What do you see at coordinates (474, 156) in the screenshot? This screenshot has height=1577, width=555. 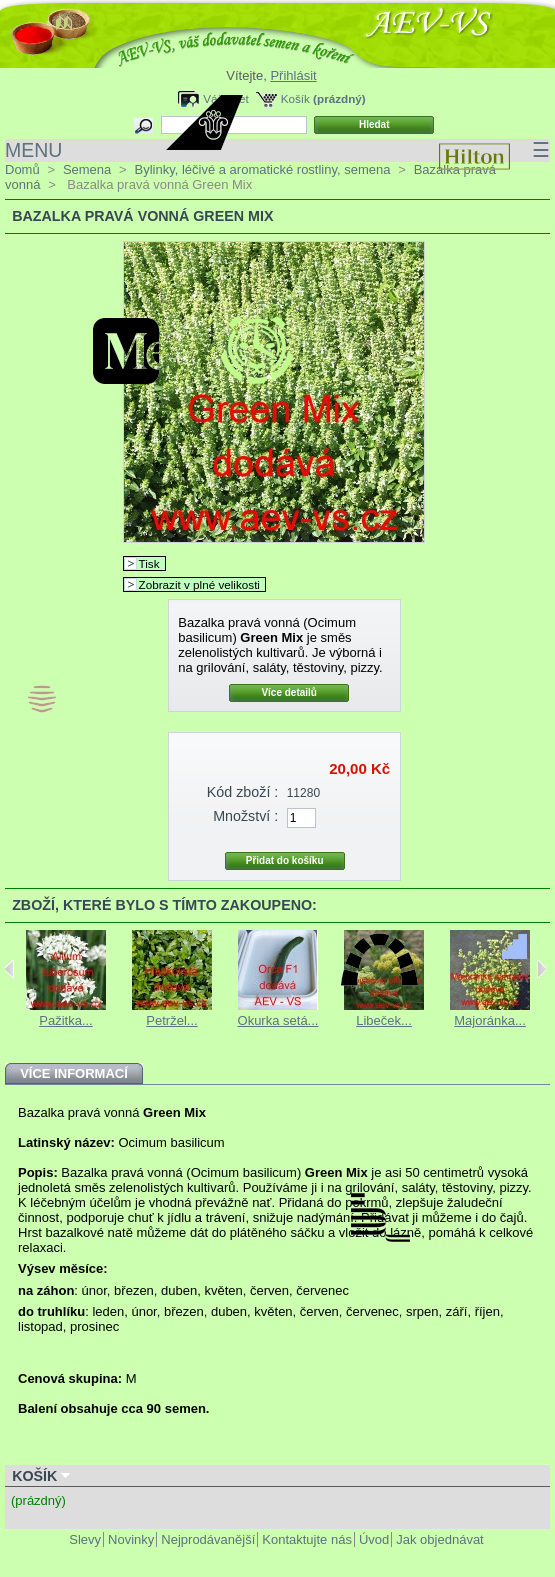 I see `access the Hilton hotels app or website` at bounding box center [474, 156].